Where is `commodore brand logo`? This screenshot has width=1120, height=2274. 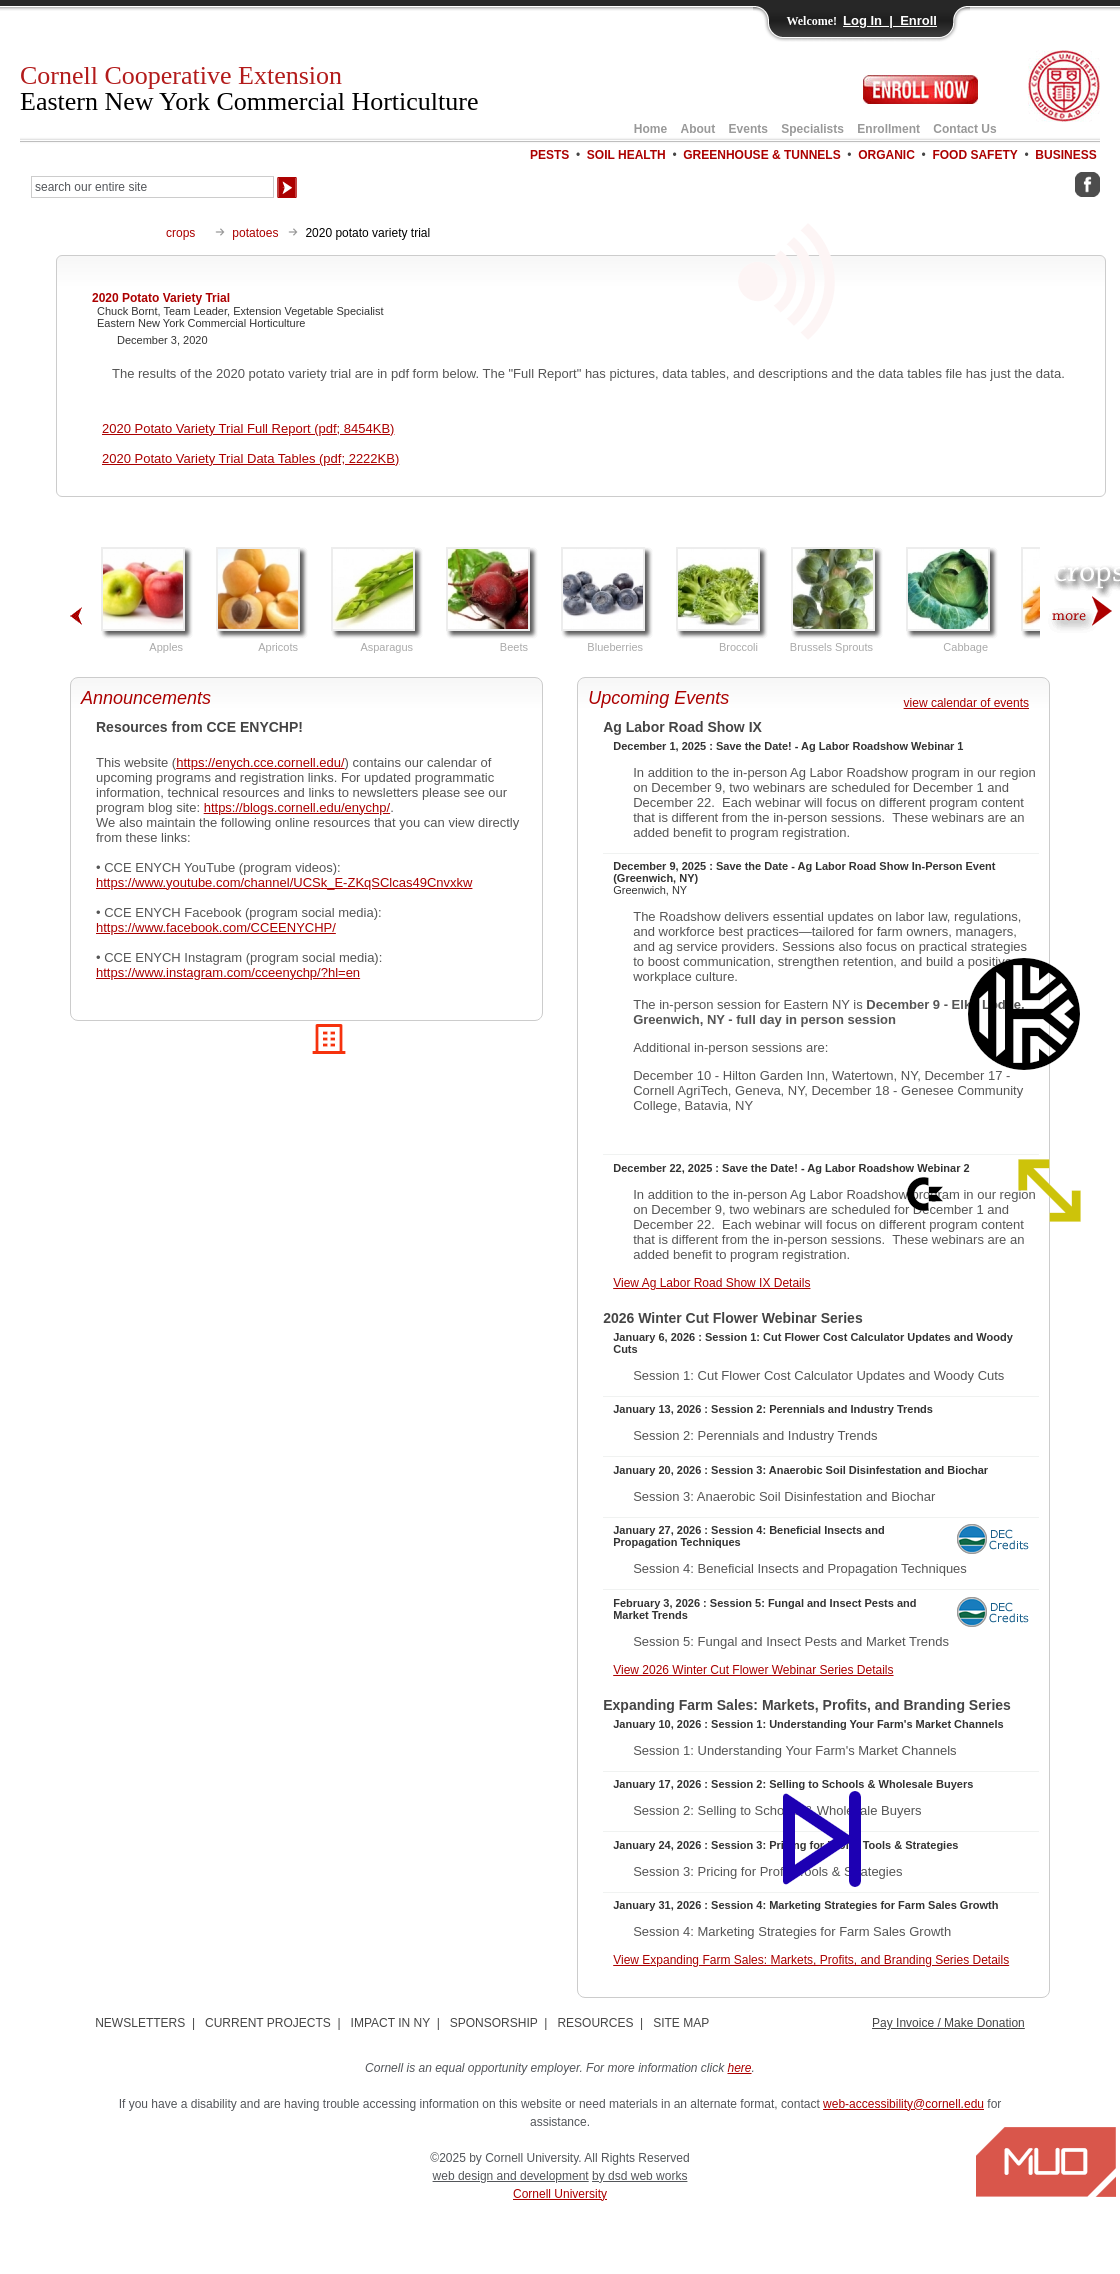 commodore brand logo is located at coordinates (925, 1194).